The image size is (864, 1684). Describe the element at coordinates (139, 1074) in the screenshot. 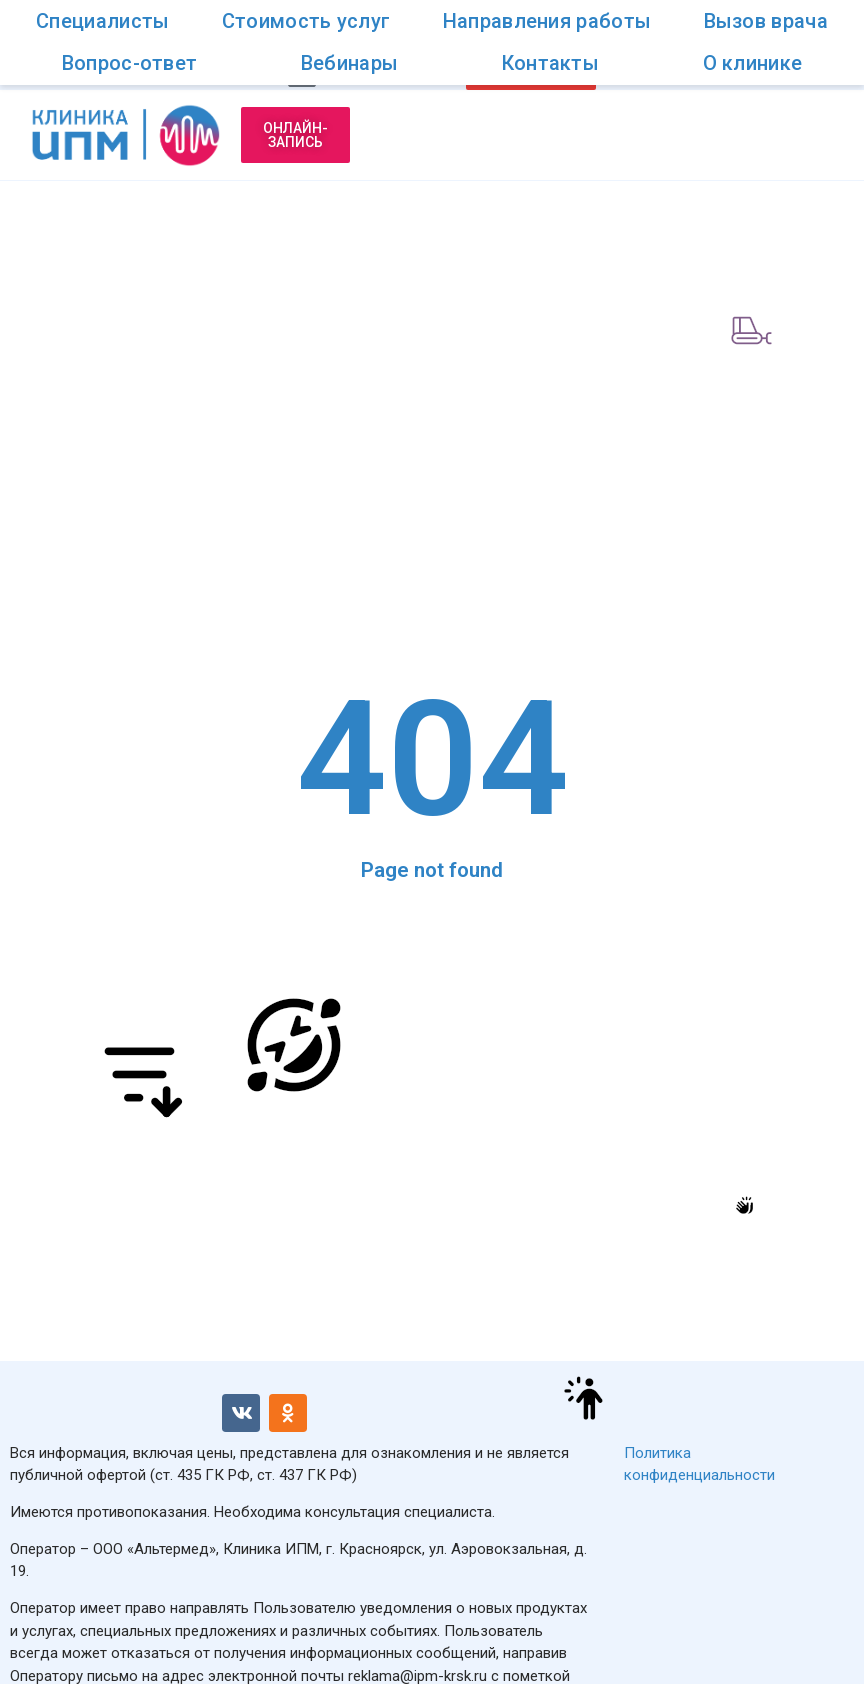

I see `sort or filter items in descending order` at that location.